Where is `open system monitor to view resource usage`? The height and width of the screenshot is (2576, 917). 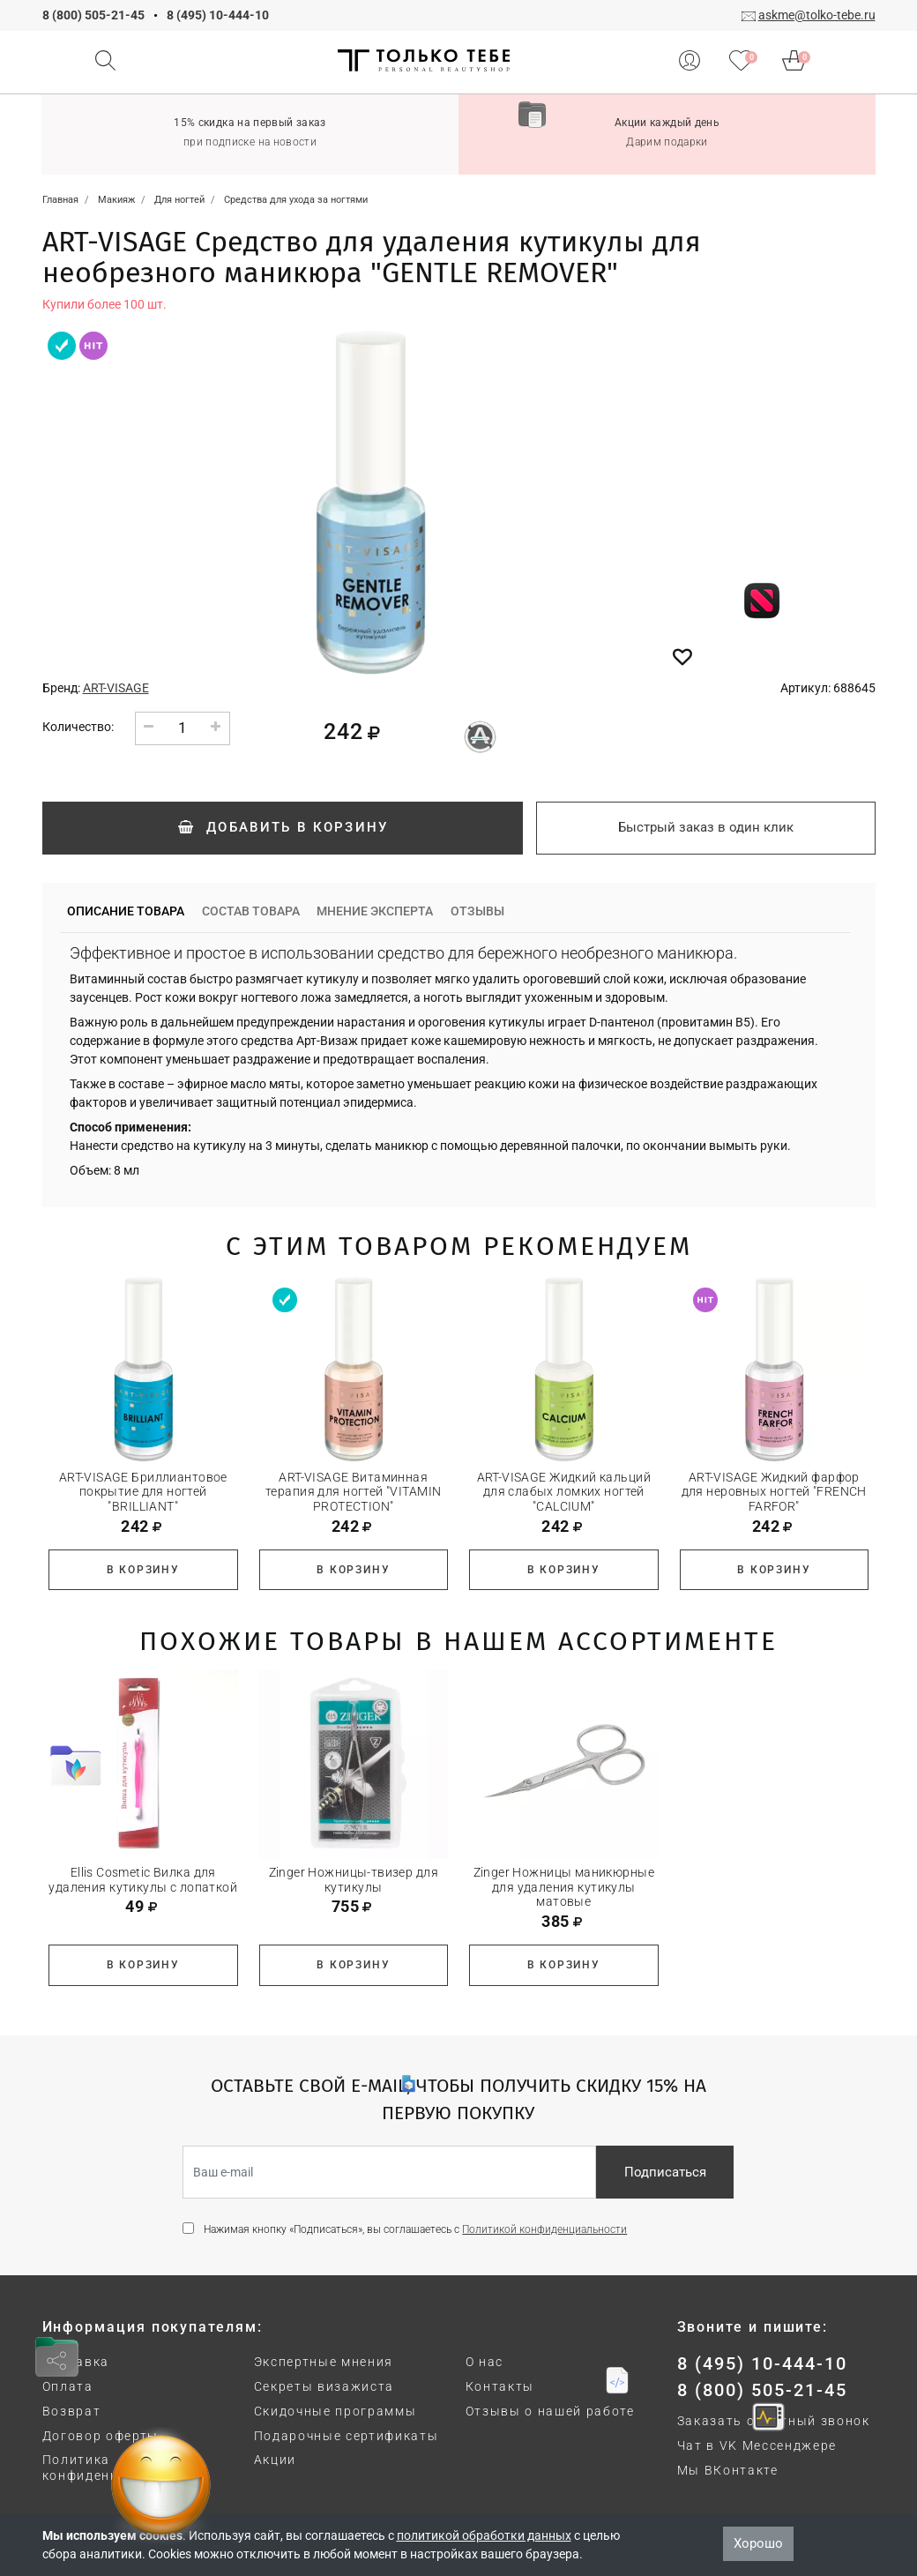 open system monitor to view resource usage is located at coordinates (768, 2416).